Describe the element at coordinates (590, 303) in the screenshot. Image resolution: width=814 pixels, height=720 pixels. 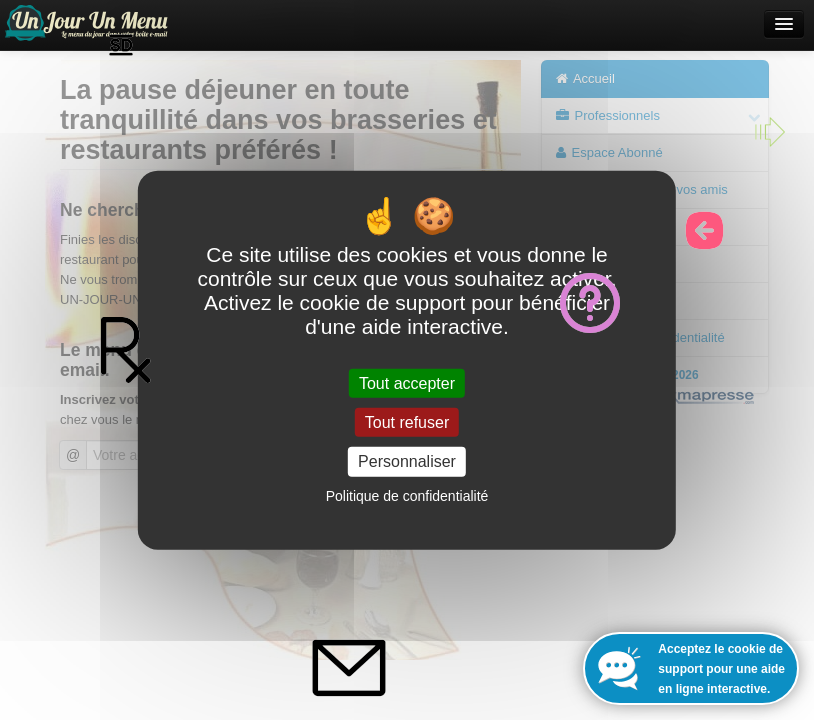
I see `access help or support information` at that location.